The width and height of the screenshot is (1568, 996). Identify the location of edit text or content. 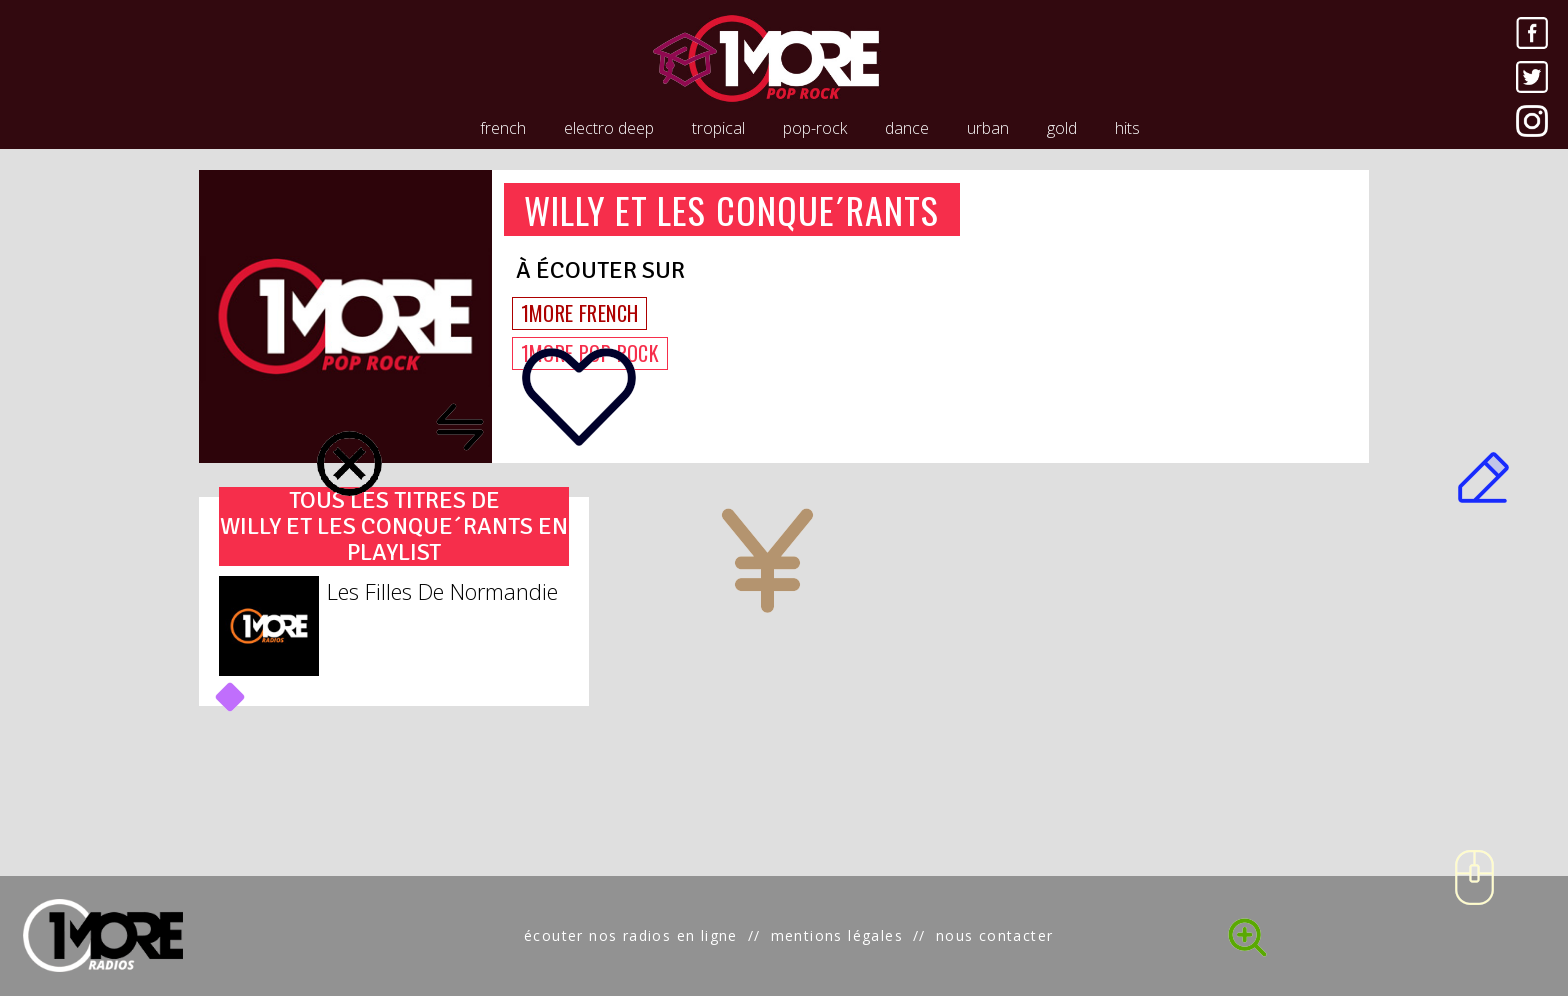
(1482, 478).